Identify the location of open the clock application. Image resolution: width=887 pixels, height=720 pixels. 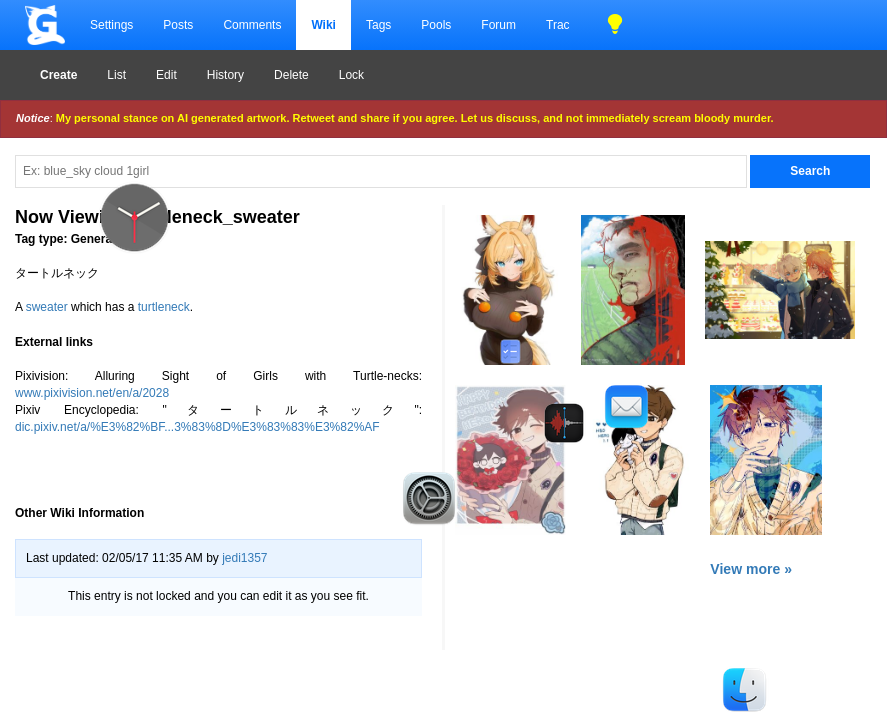
(134, 217).